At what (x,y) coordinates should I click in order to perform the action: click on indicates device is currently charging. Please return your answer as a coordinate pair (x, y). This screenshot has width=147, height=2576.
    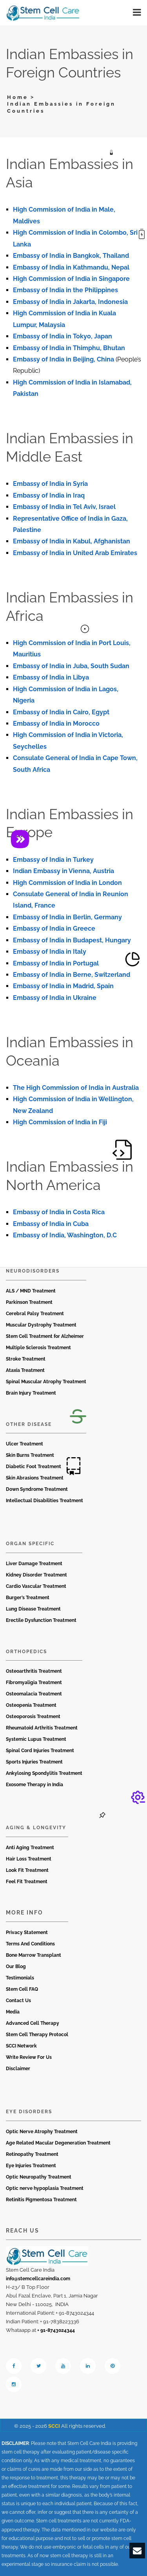
    Looking at the image, I should click on (142, 234).